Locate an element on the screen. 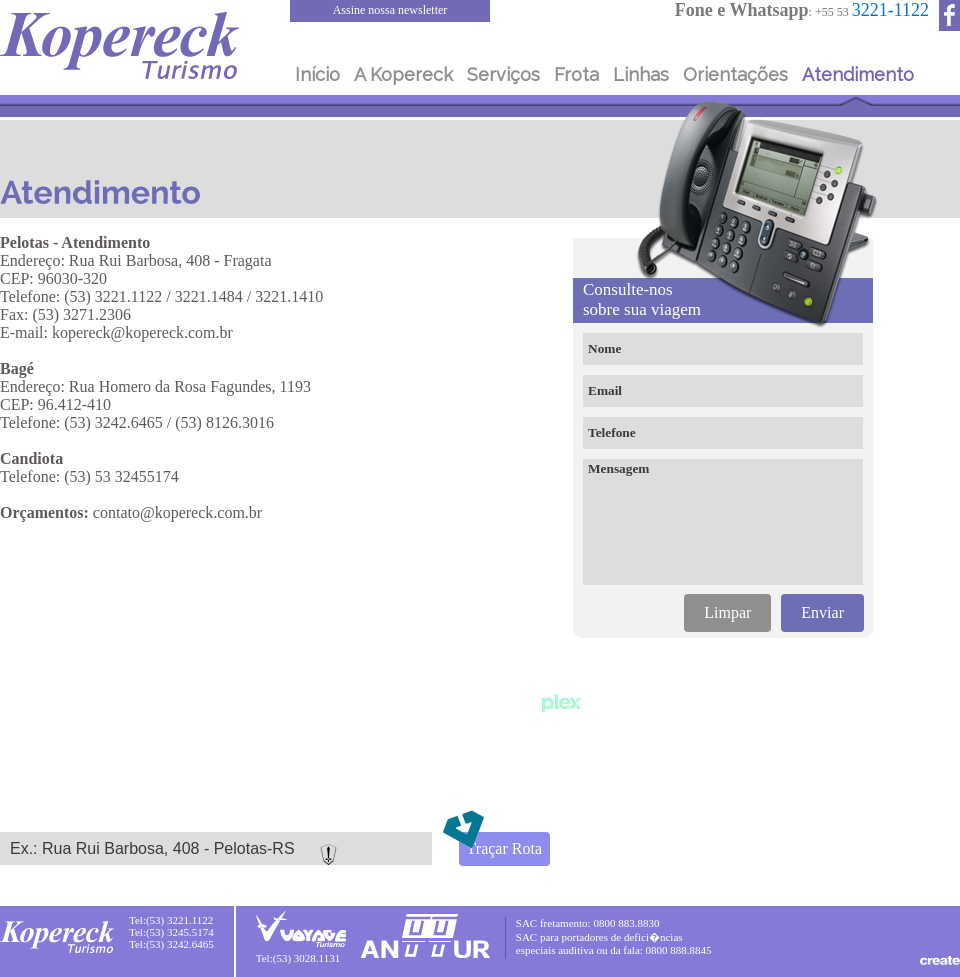 Image resolution: width=960 pixels, height=977 pixels. open the Plex media streaming app is located at coordinates (561, 703).